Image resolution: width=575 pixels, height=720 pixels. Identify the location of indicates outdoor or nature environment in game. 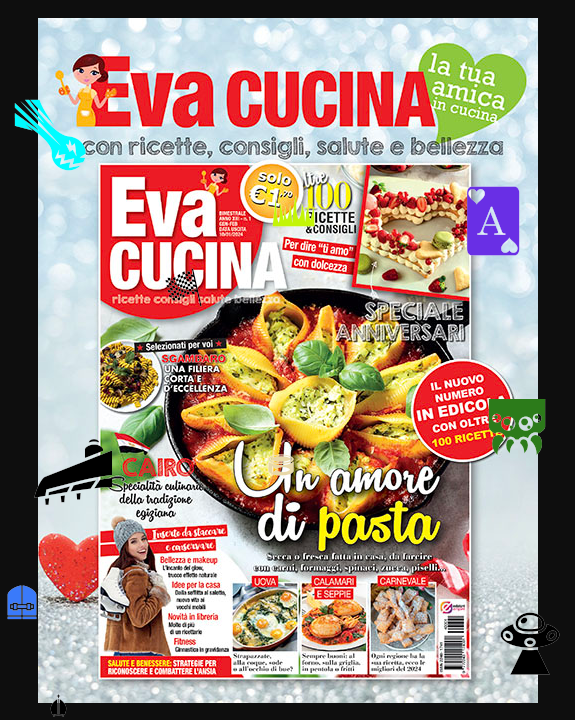
(293, 205).